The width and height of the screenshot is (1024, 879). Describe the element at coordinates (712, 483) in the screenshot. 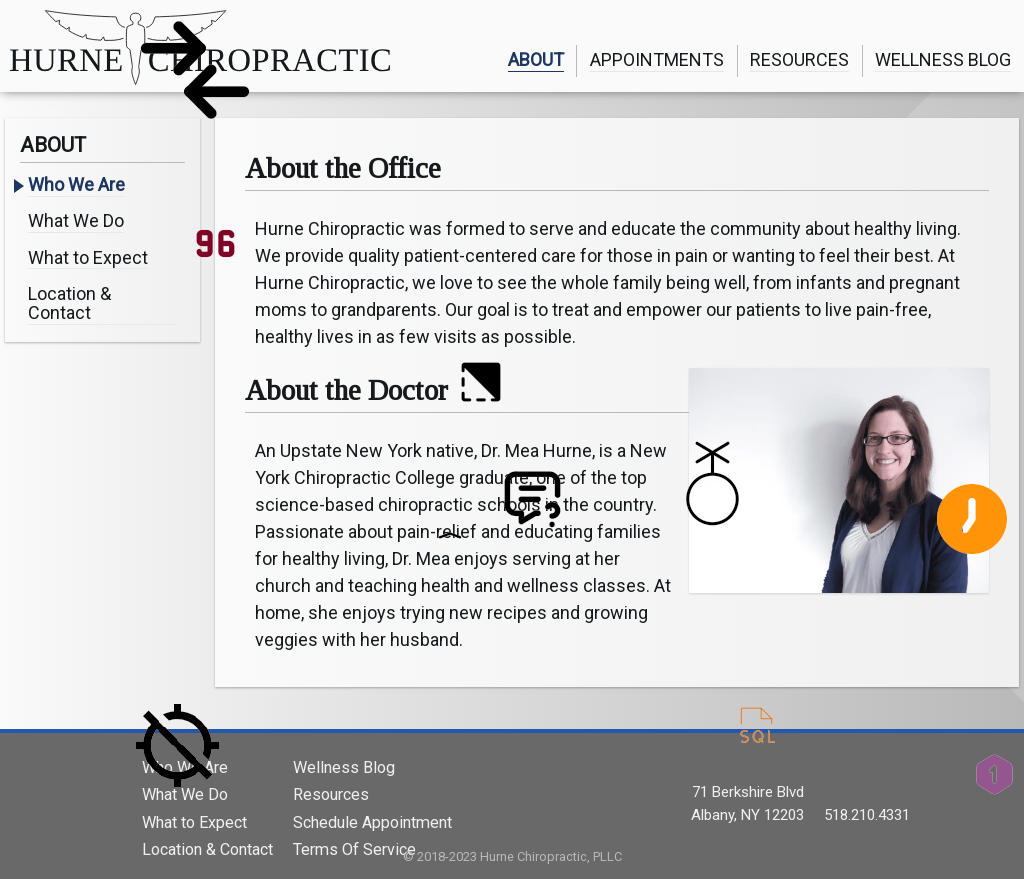

I see `select nonbinary gender identity` at that location.